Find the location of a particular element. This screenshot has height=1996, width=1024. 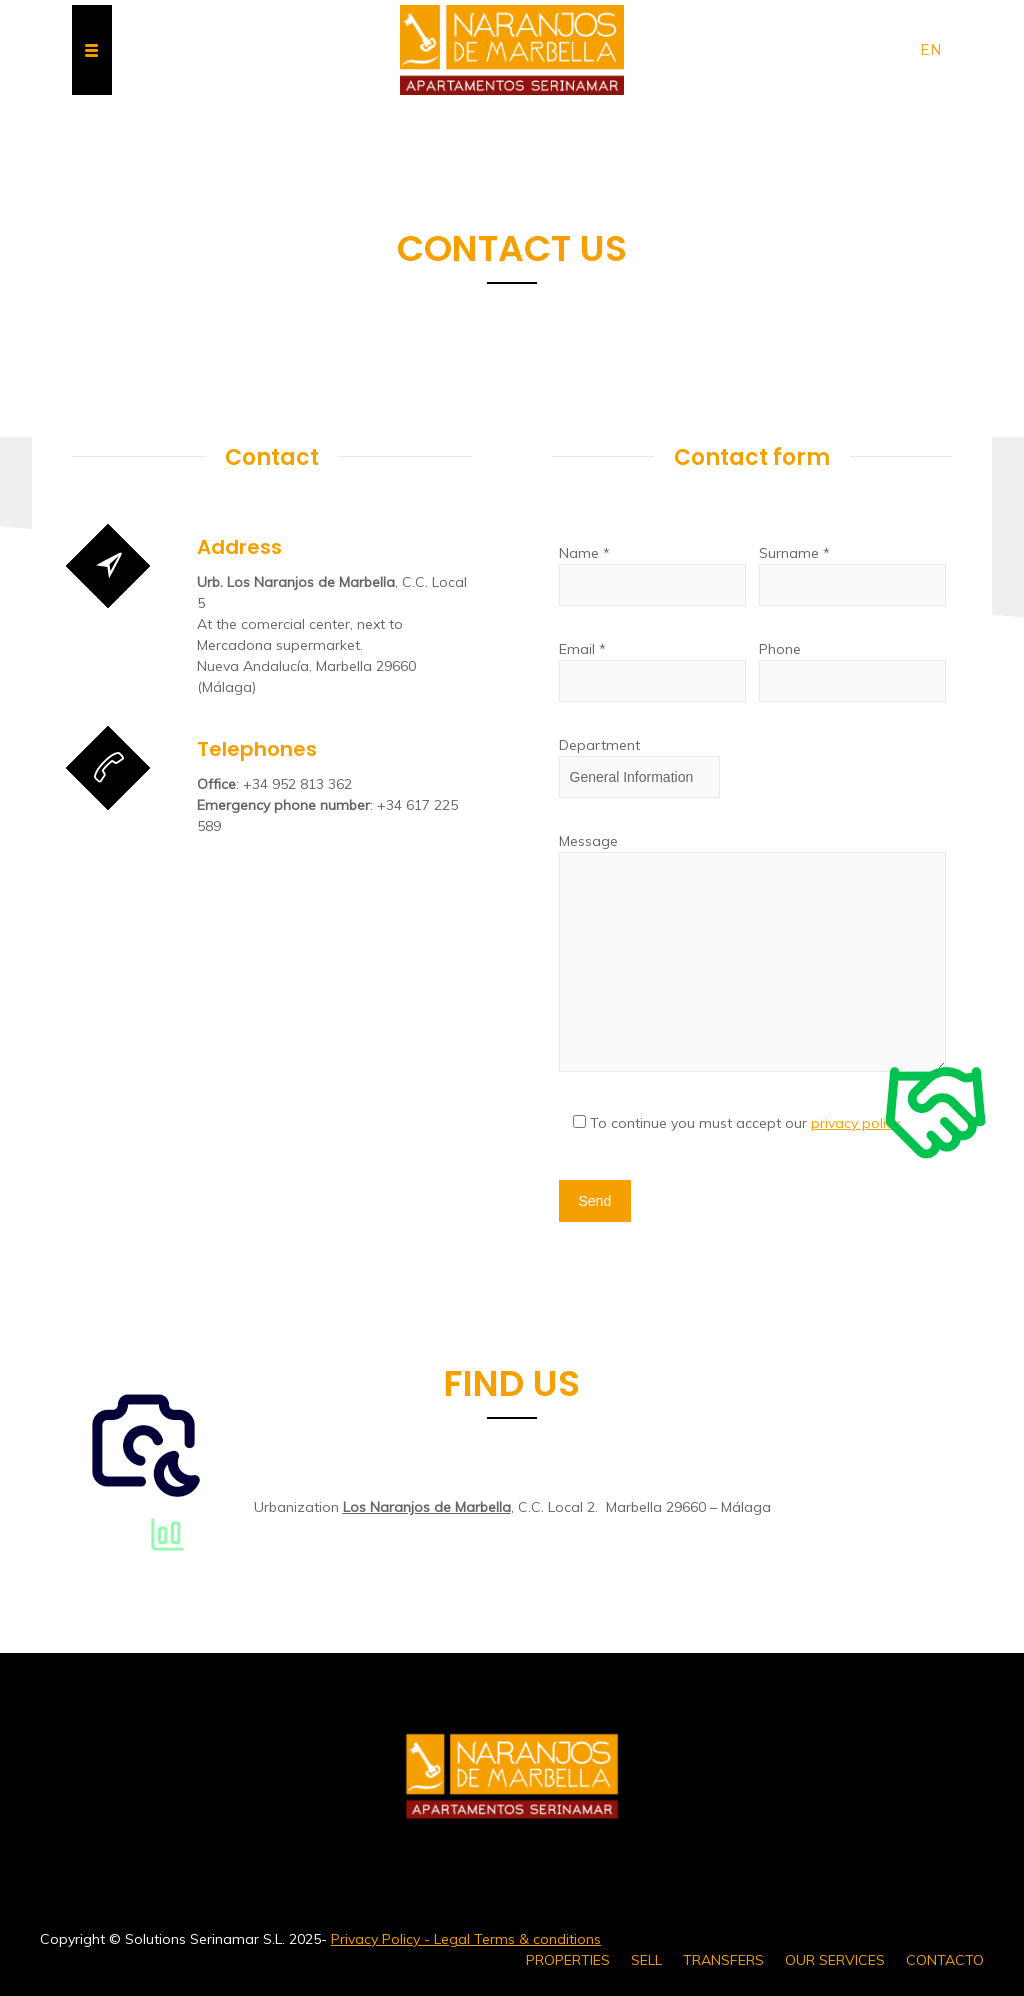

indicates a partnership or collaboration feature is located at coordinates (935, 1112).